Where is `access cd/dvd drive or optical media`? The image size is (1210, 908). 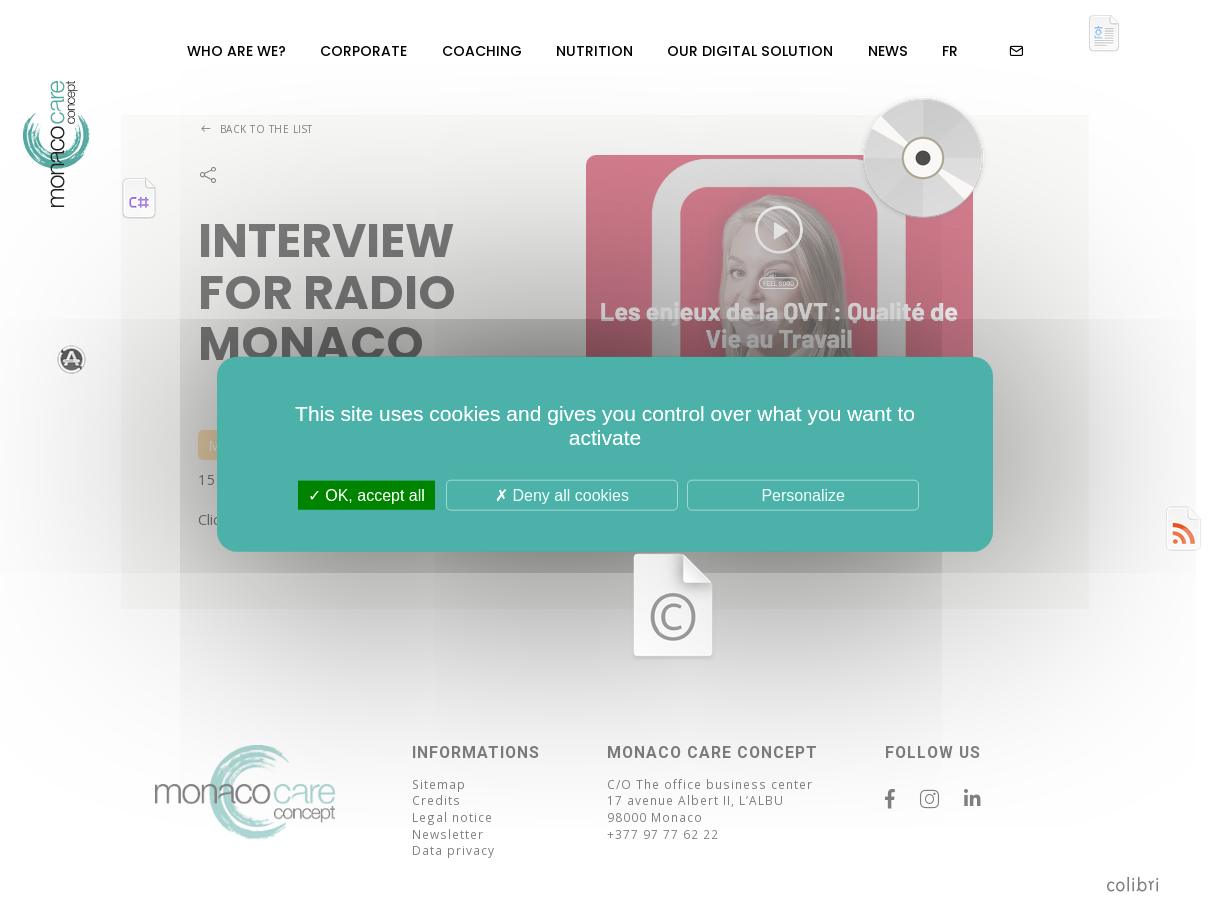
access cd/dvd drive or optical media is located at coordinates (923, 158).